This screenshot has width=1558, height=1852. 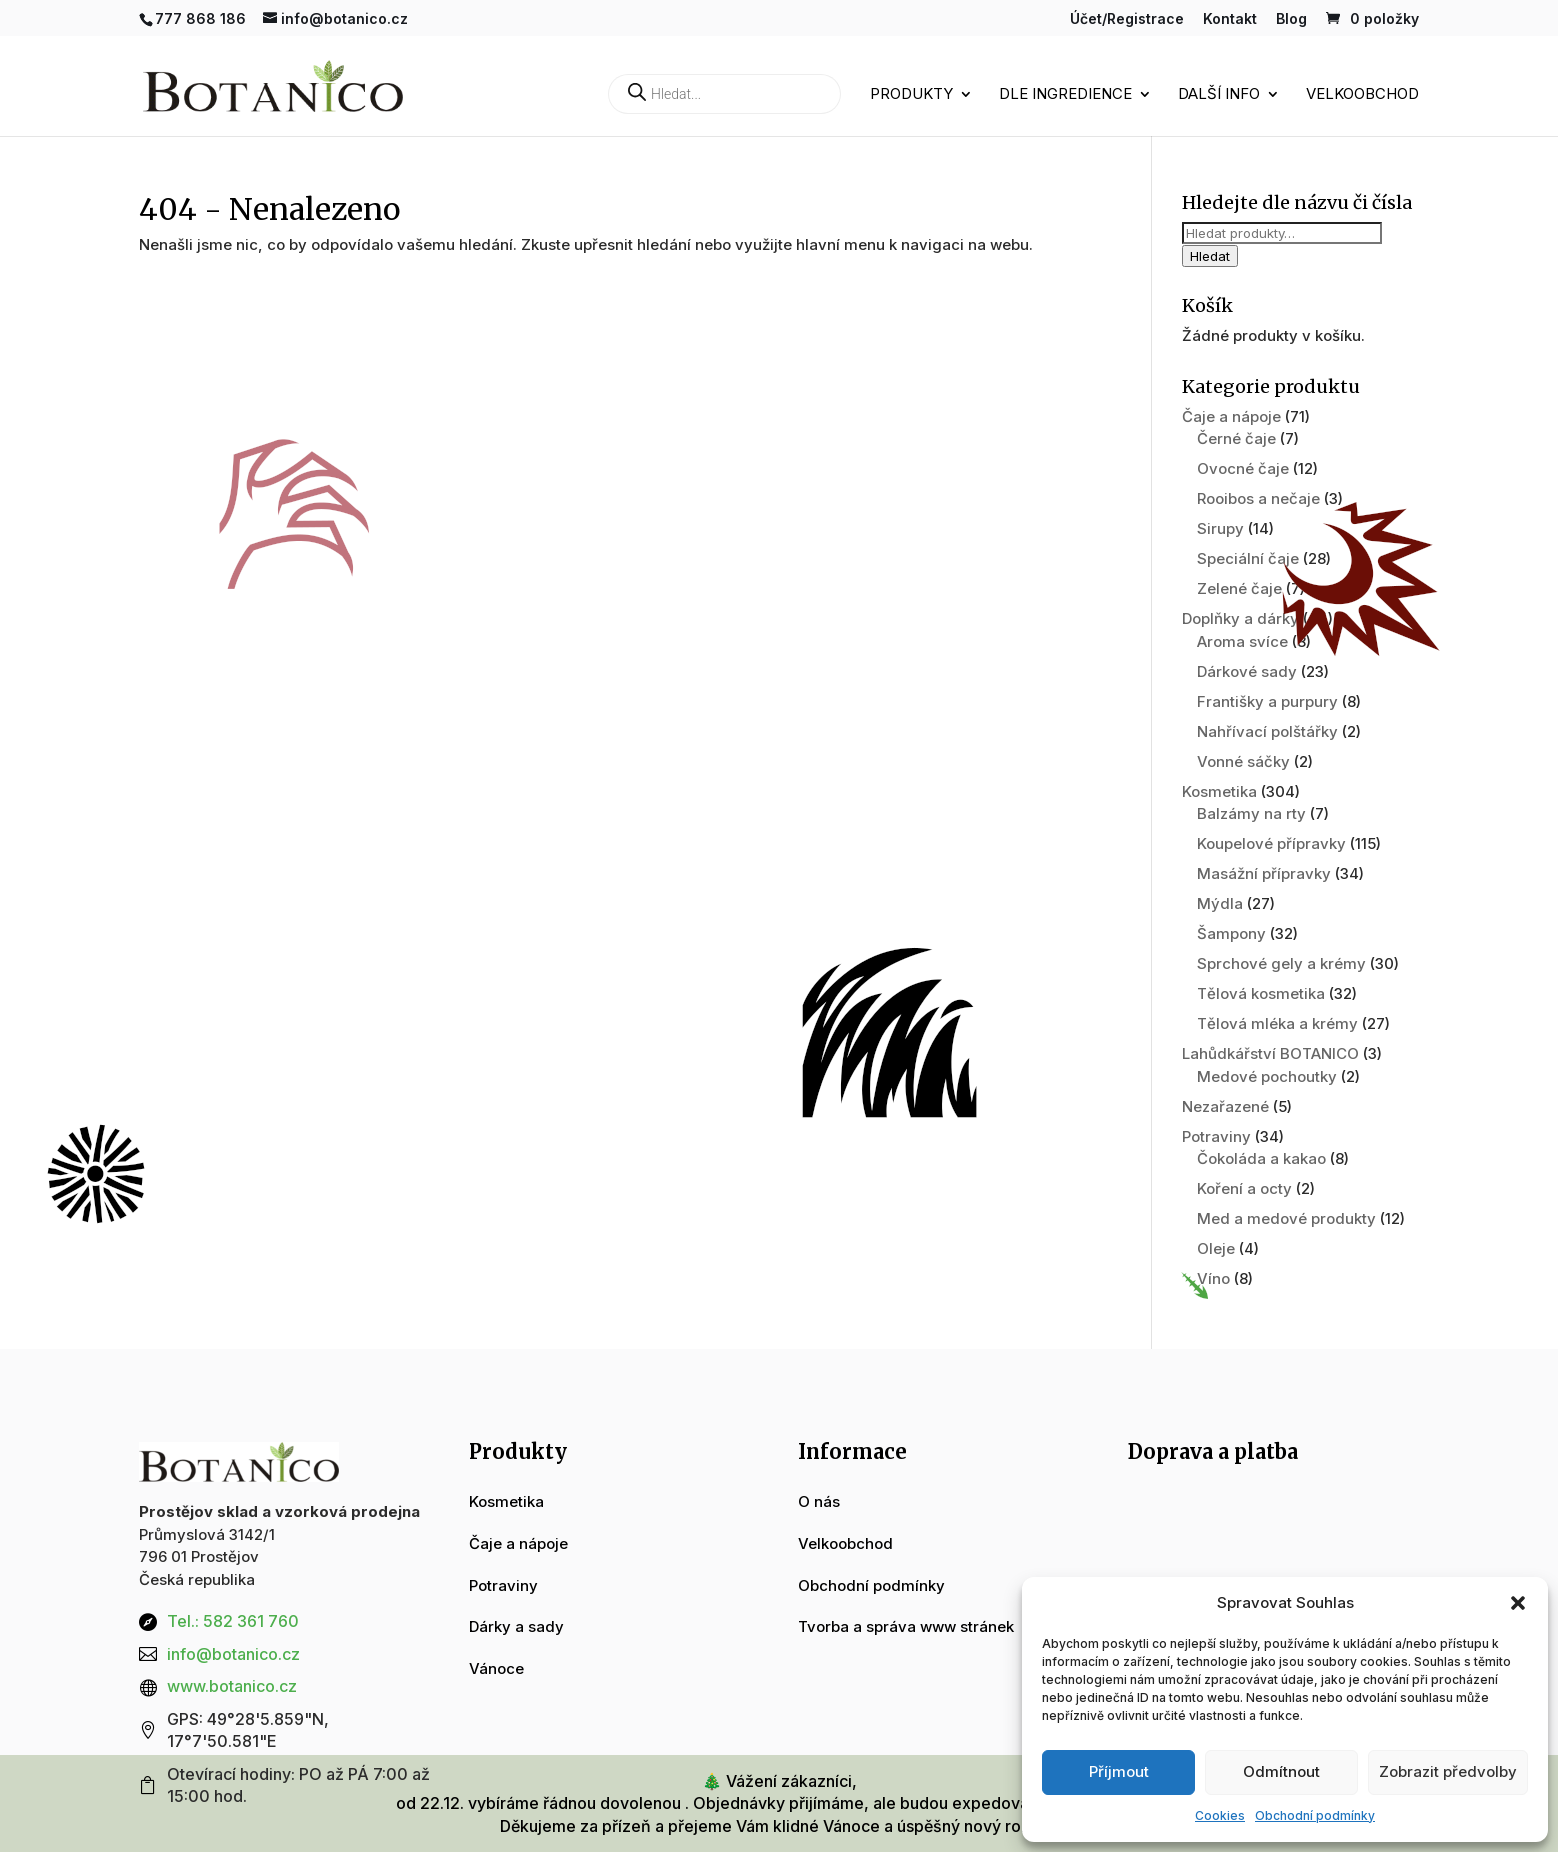 What do you see at coordinates (96, 1174) in the screenshot?
I see `dandelion flower icon for nature or garden-themed game elements` at bounding box center [96, 1174].